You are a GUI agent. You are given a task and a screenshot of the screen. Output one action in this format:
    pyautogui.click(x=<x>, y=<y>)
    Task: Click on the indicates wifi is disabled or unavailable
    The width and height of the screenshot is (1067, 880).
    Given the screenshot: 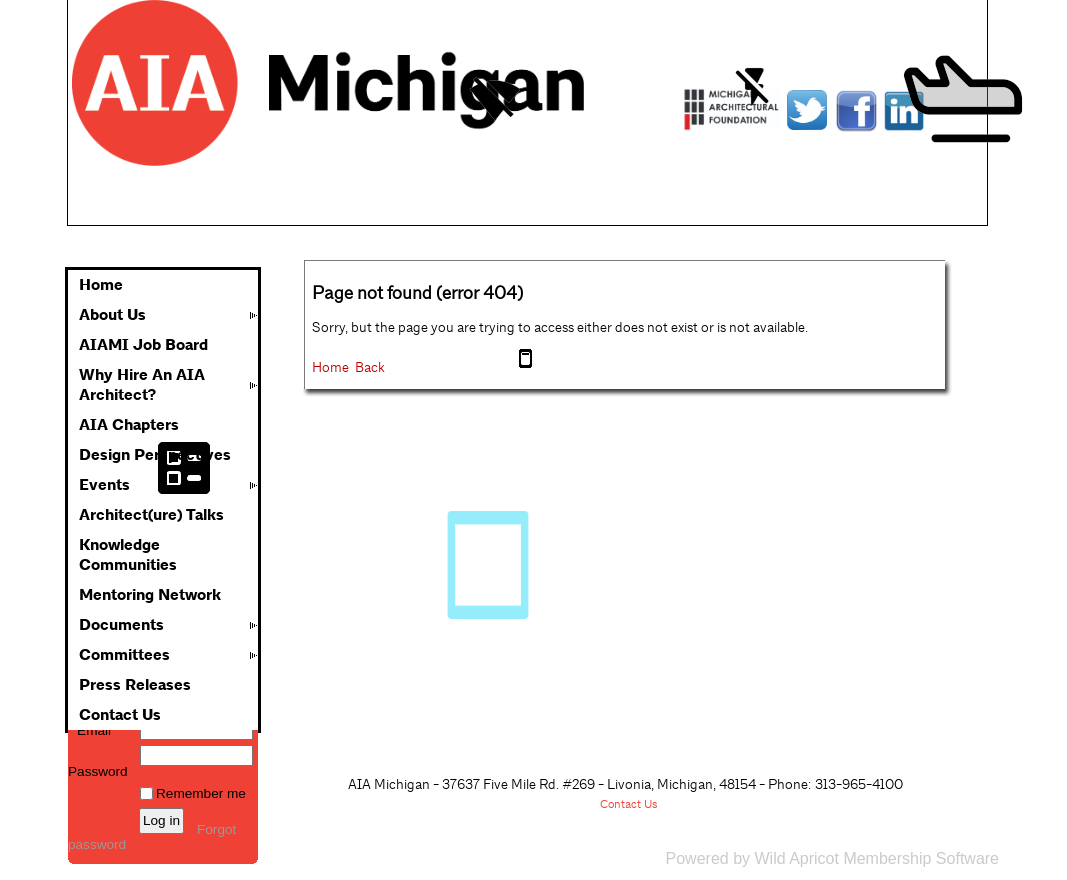 What is the action you would take?
    pyautogui.click(x=495, y=100)
    